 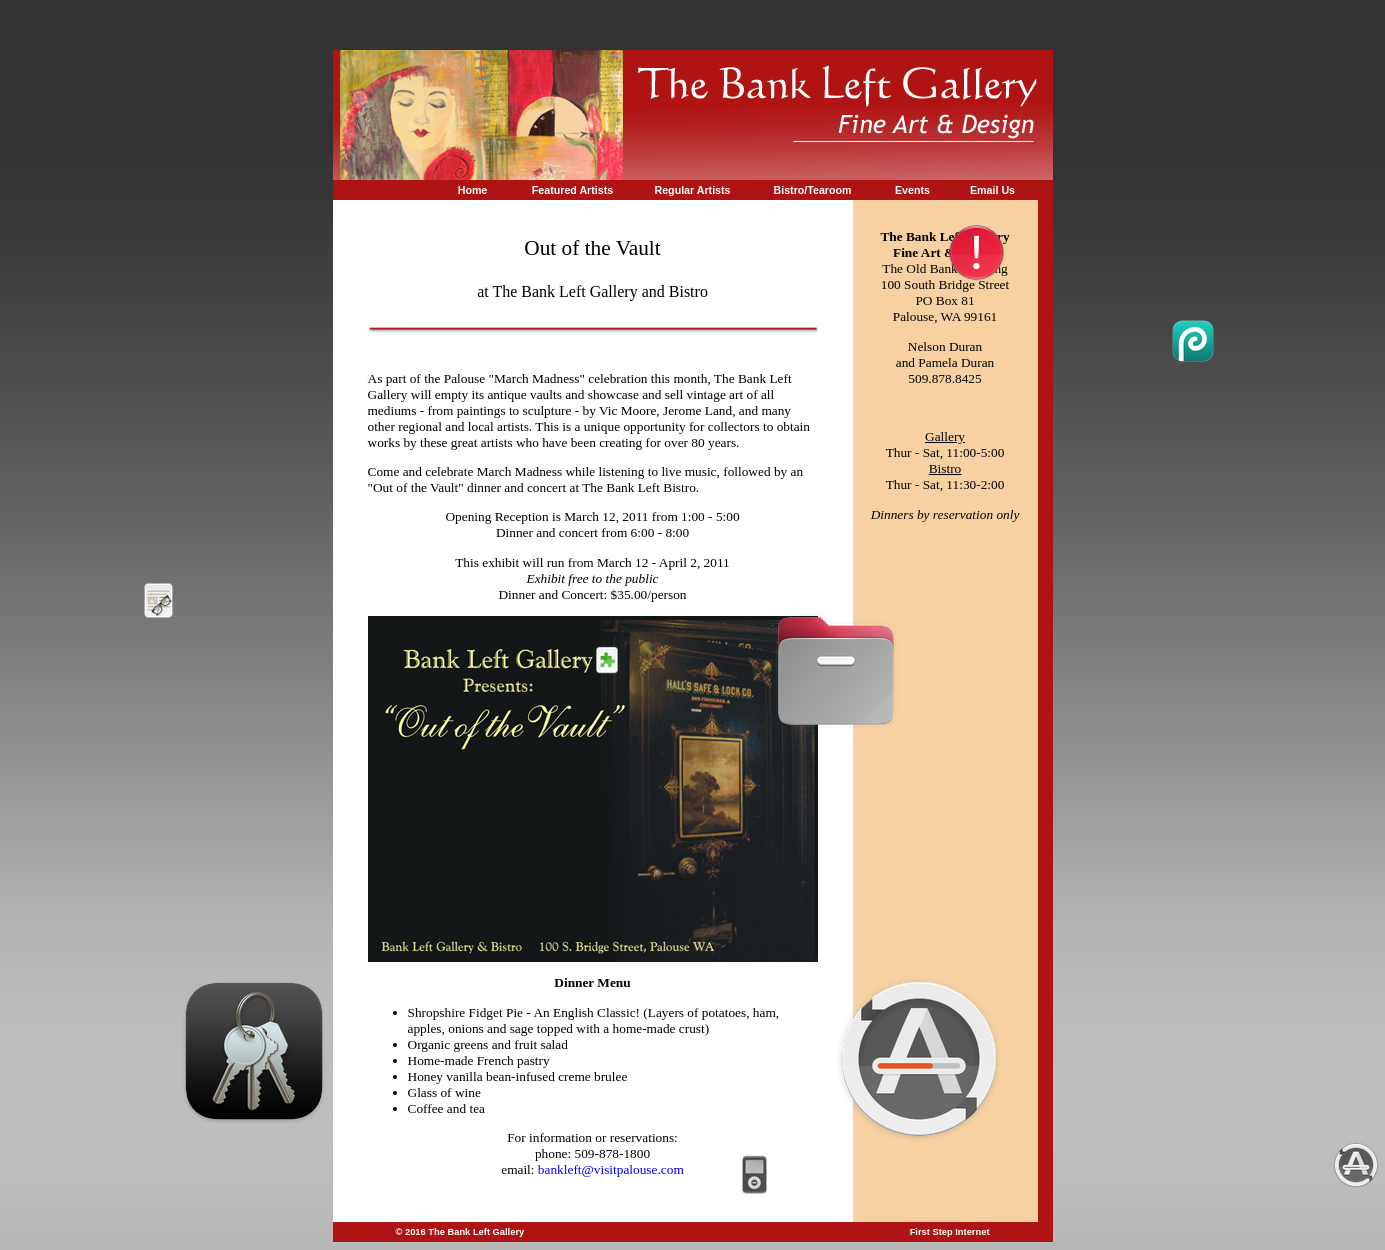 What do you see at coordinates (158, 600) in the screenshot?
I see `open the documents app` at bounding box center [158, 600].